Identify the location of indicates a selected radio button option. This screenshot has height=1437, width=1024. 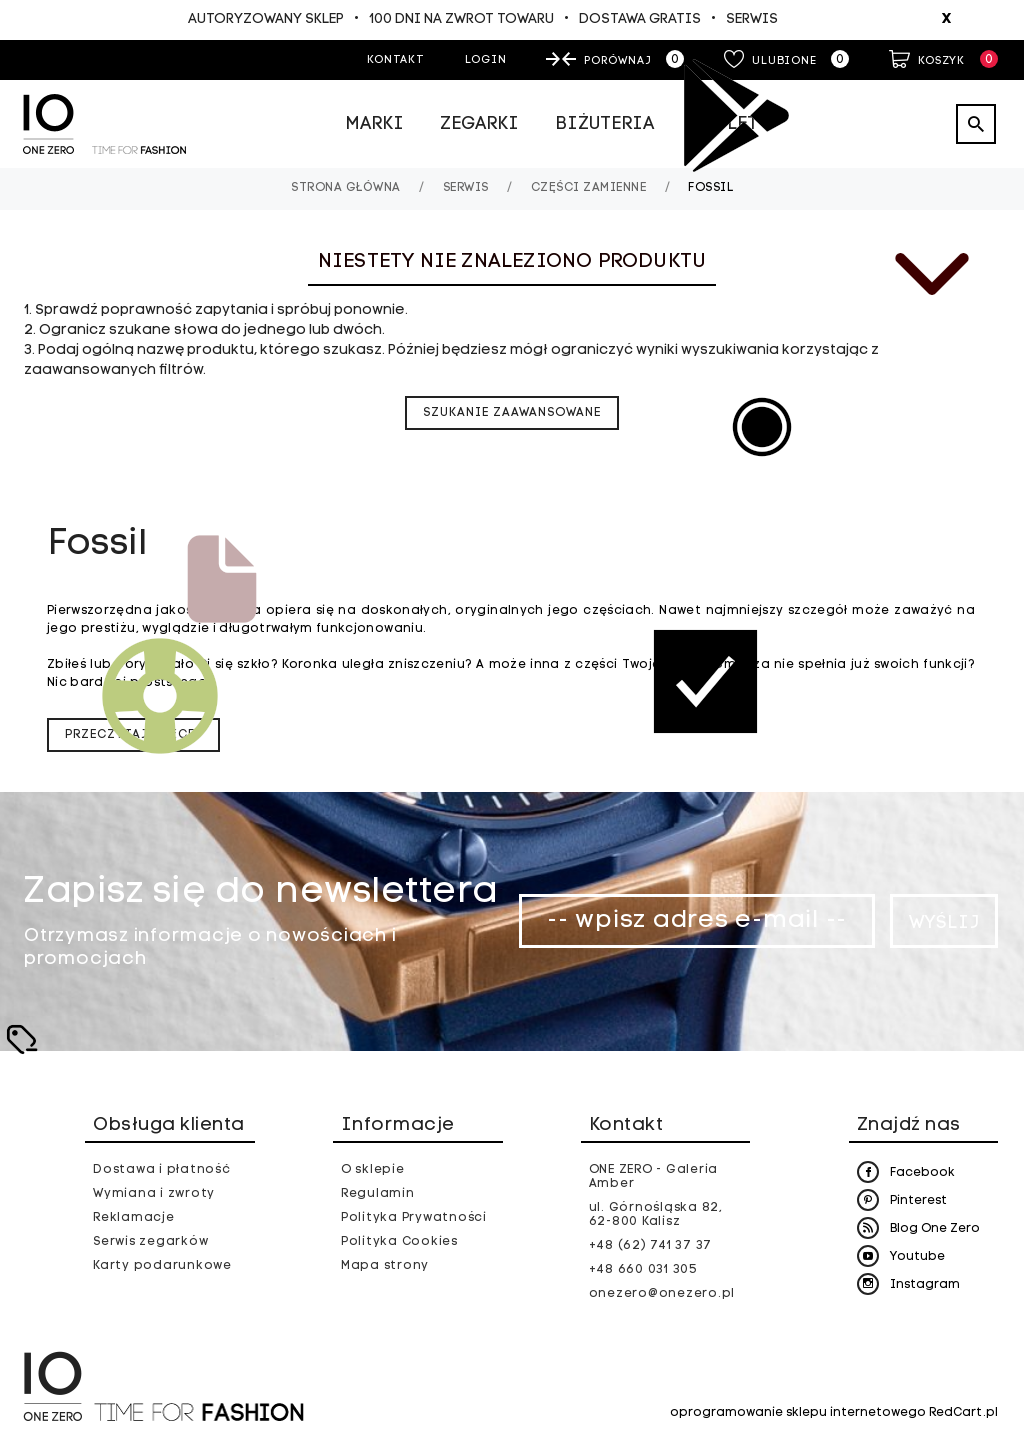
(762, 427).